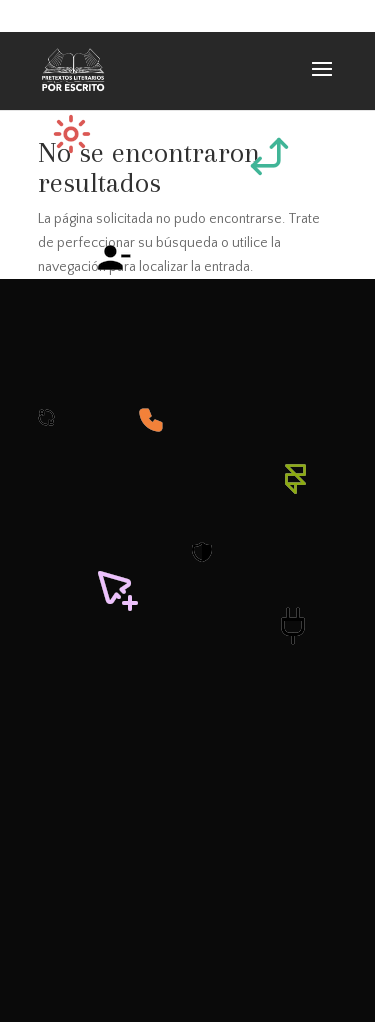 Image resolution: width=375 pixels, height=1022 pixels. What do you see at coordinates (46, 417) in the screenshot?
I see `switch between option A and option B` at bounding box center [46, 417].